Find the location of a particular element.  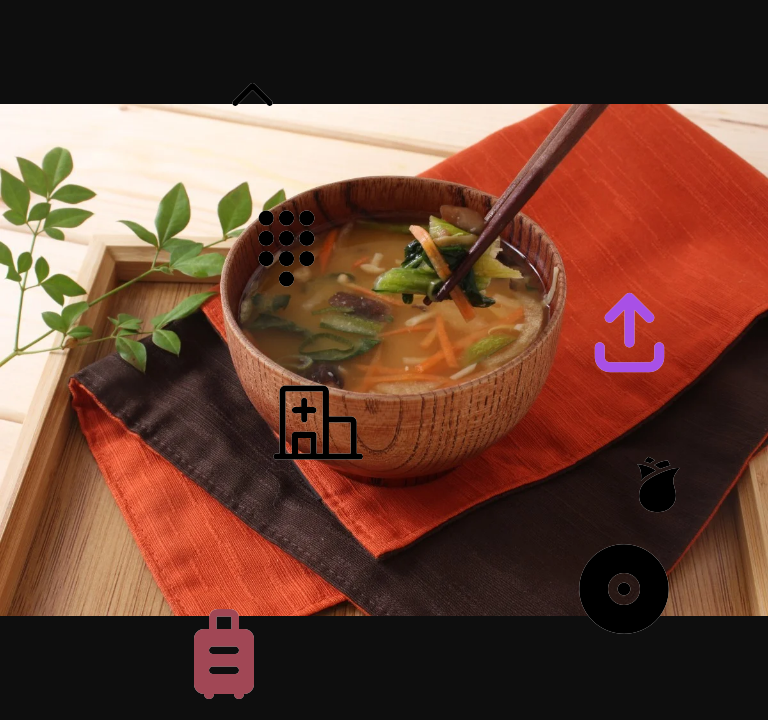

collapse an expanded section is located at coordinates (252, 94).